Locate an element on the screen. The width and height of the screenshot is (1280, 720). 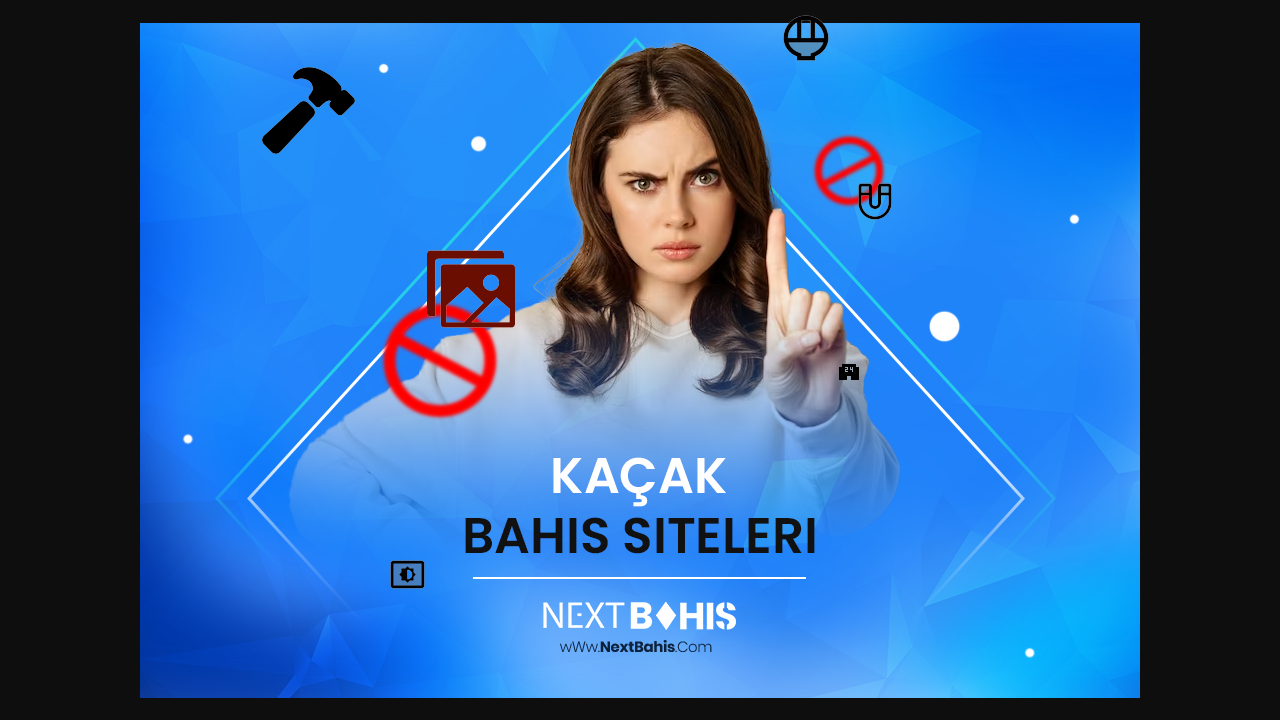
activate magnetic snap or alignment tool is located at coordinates (875, 200).